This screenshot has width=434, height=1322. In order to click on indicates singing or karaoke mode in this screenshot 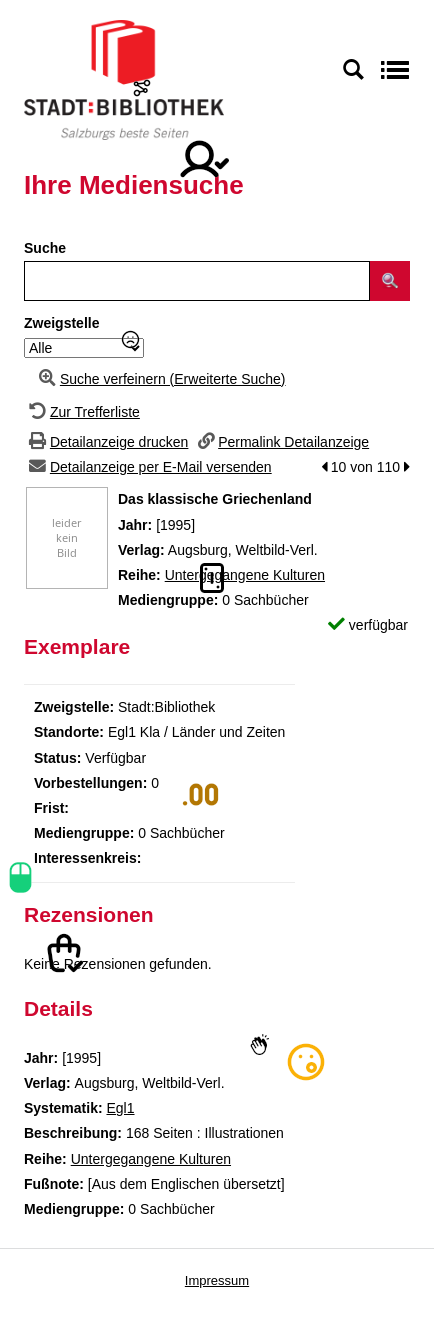, I will do `click(306, 1062)`.